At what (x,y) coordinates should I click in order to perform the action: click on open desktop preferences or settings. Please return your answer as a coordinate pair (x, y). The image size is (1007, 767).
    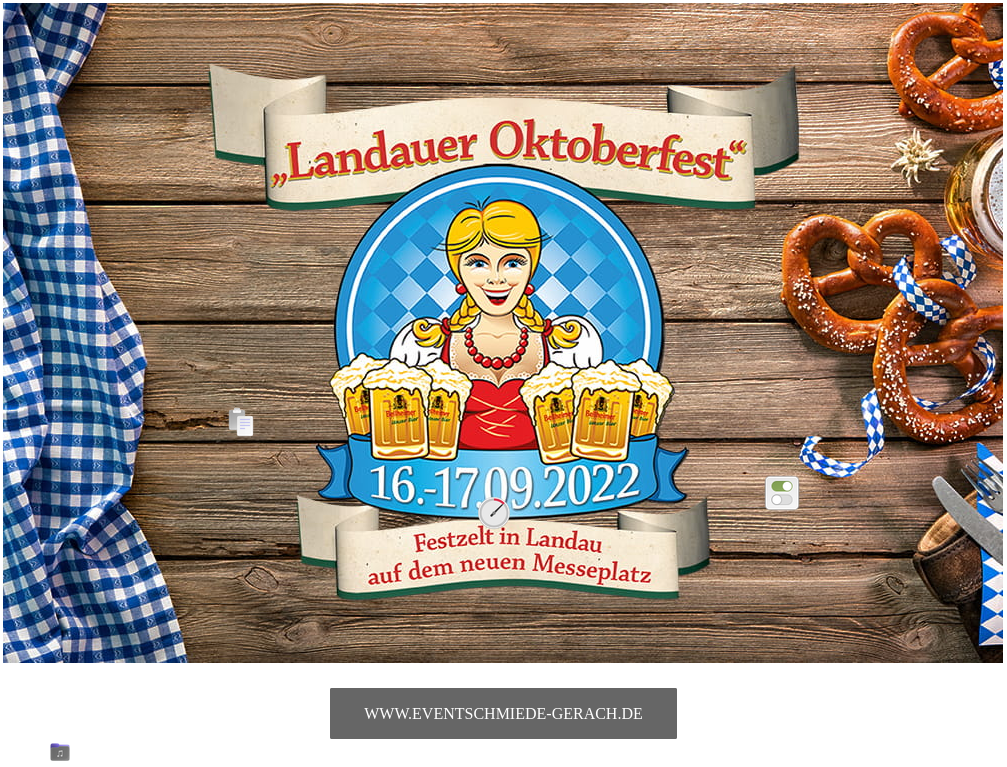
    Looking at the image, I should click on (782, 493).